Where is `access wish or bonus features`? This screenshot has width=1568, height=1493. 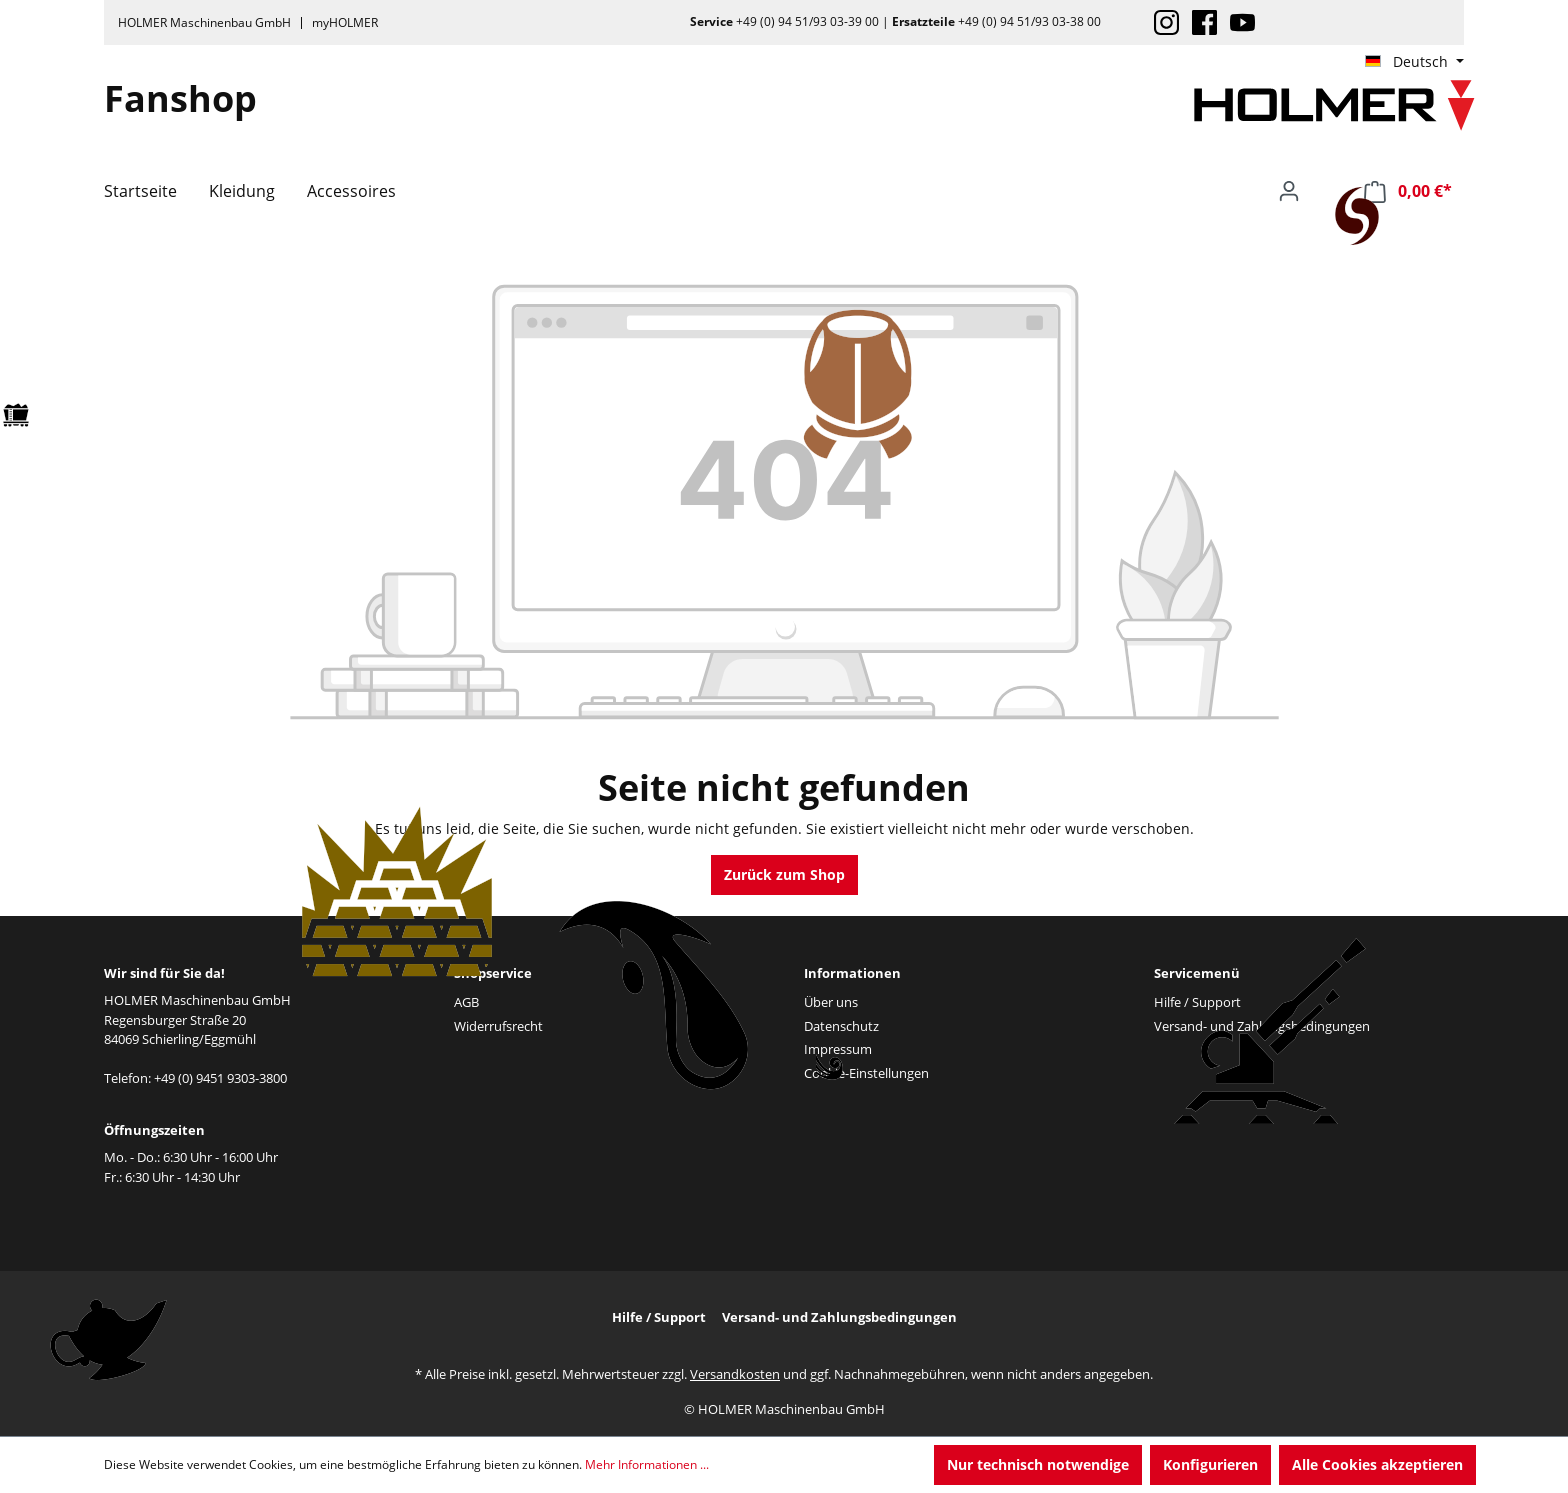
access wish or bonus features is located at coordinates (109, 1341).